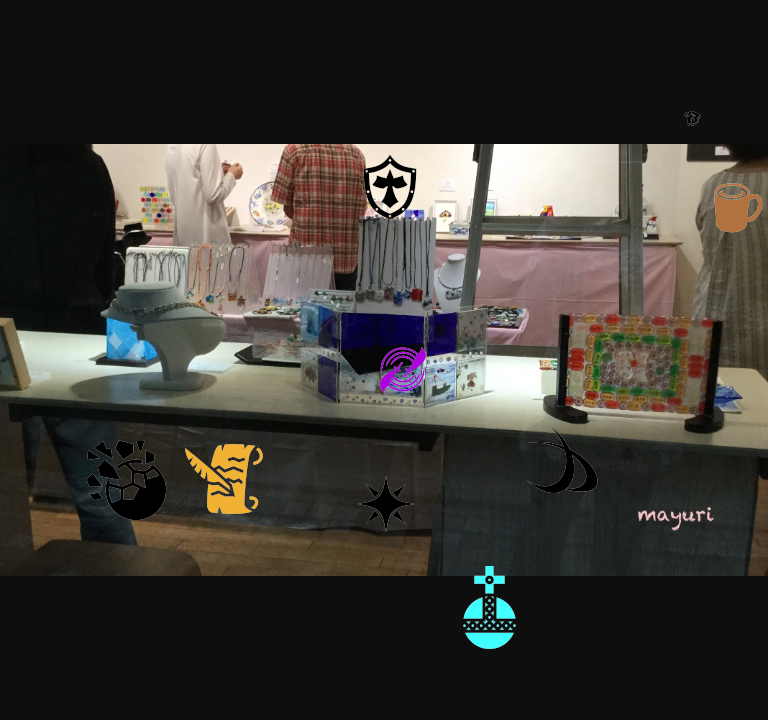 The width and height of the screenshot is (768, 720). Describe the element at coordinates (736, 207) in the screenshot. I see `access a café or coffee shop feature` at that location.